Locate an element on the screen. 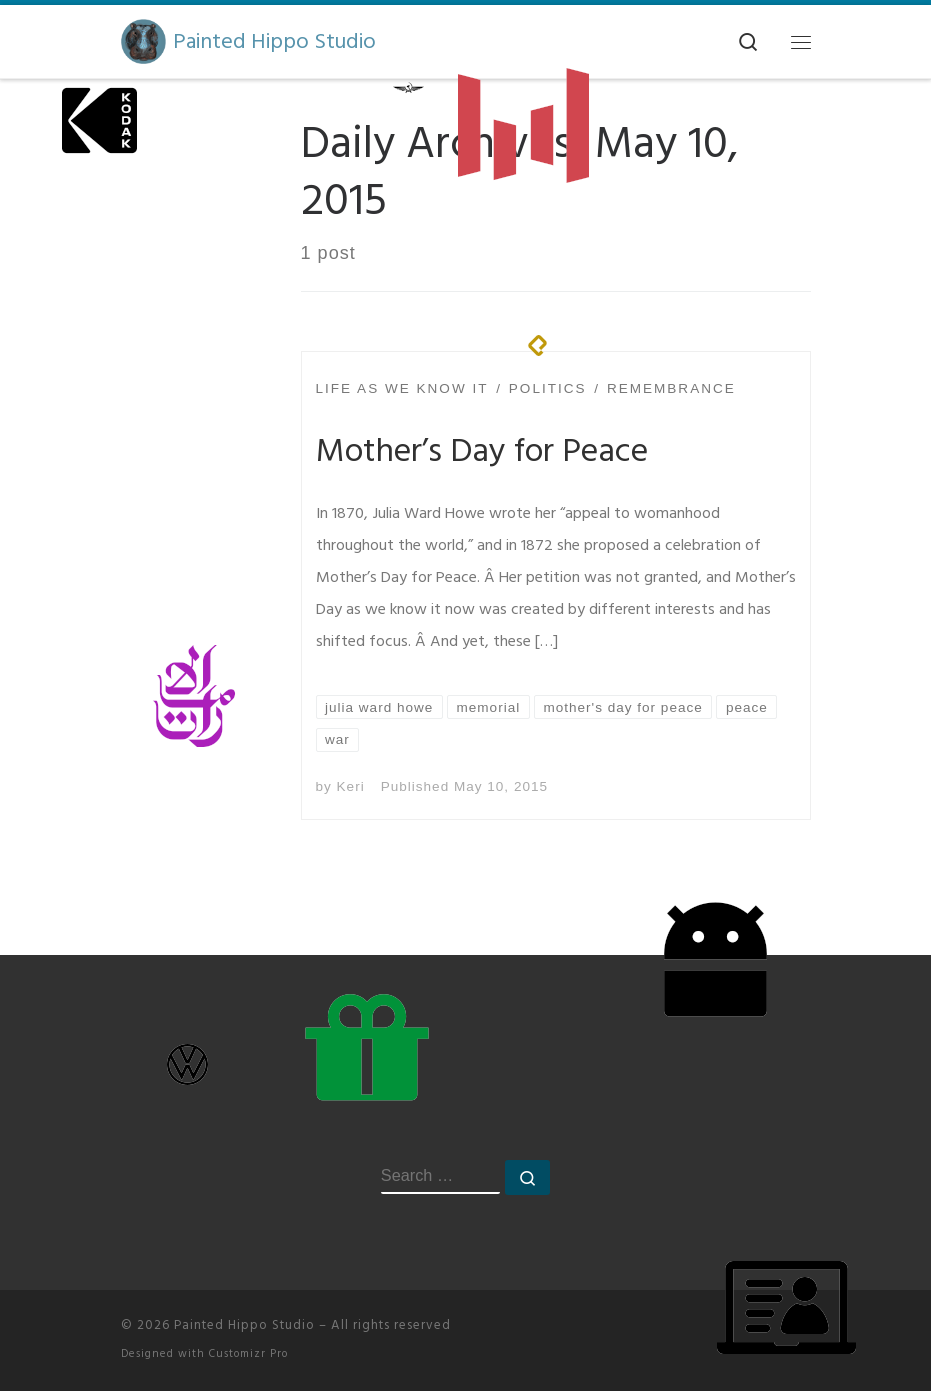 The height and width of the screenshot is (1391, 931). open the Codementor app or website is located at coordinates (786, 1307).